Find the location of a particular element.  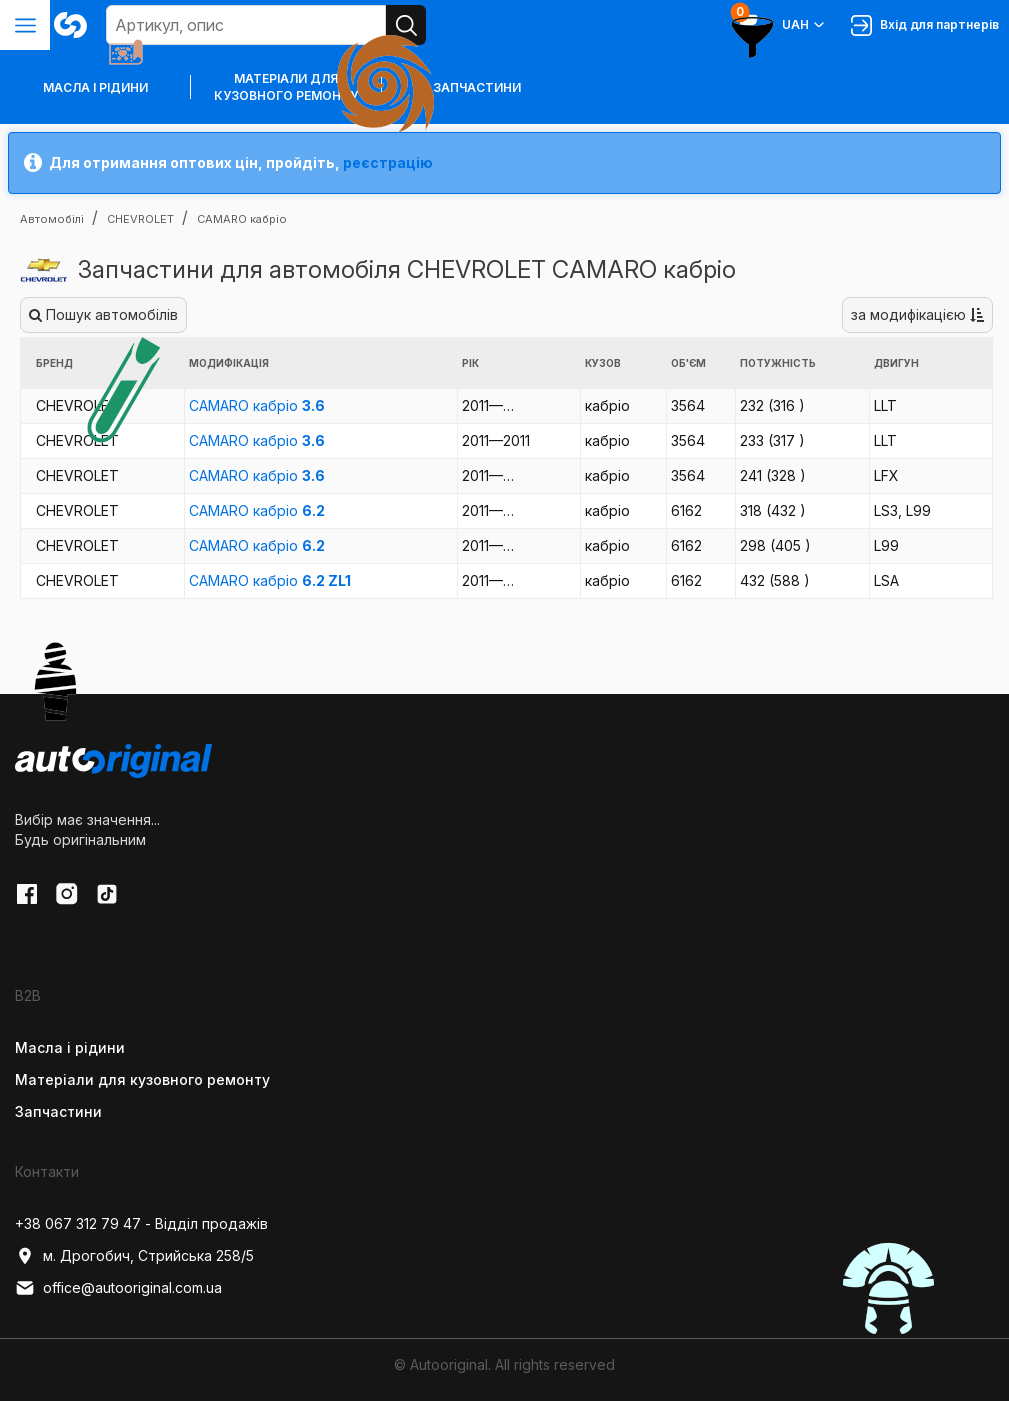

indicates injured or wounded status is located at coordinates (56, 681).